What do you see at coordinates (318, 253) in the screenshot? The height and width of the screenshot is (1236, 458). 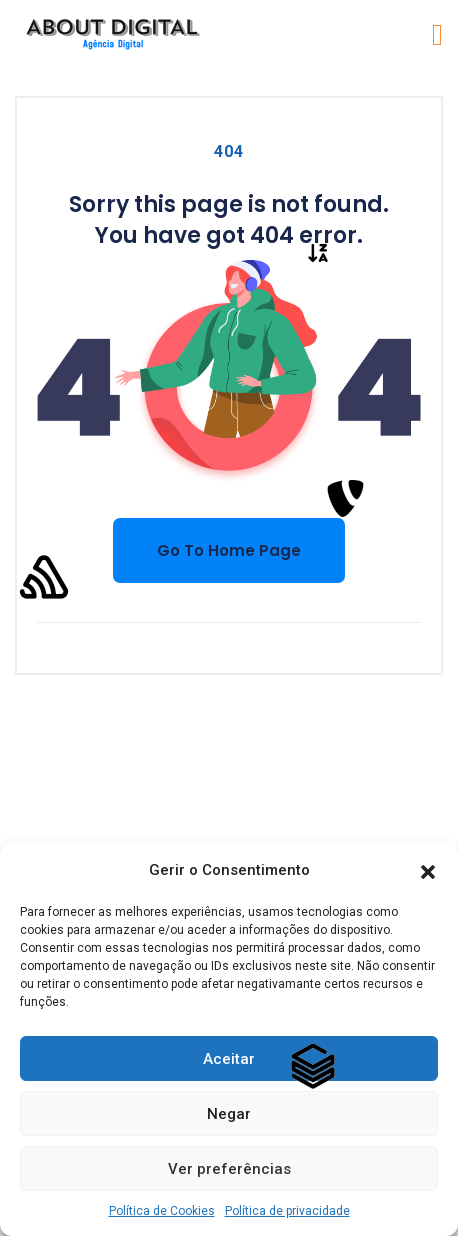 I see `sort alphabetically in reverse order (Z to A)` at bounding box center [318, 253].